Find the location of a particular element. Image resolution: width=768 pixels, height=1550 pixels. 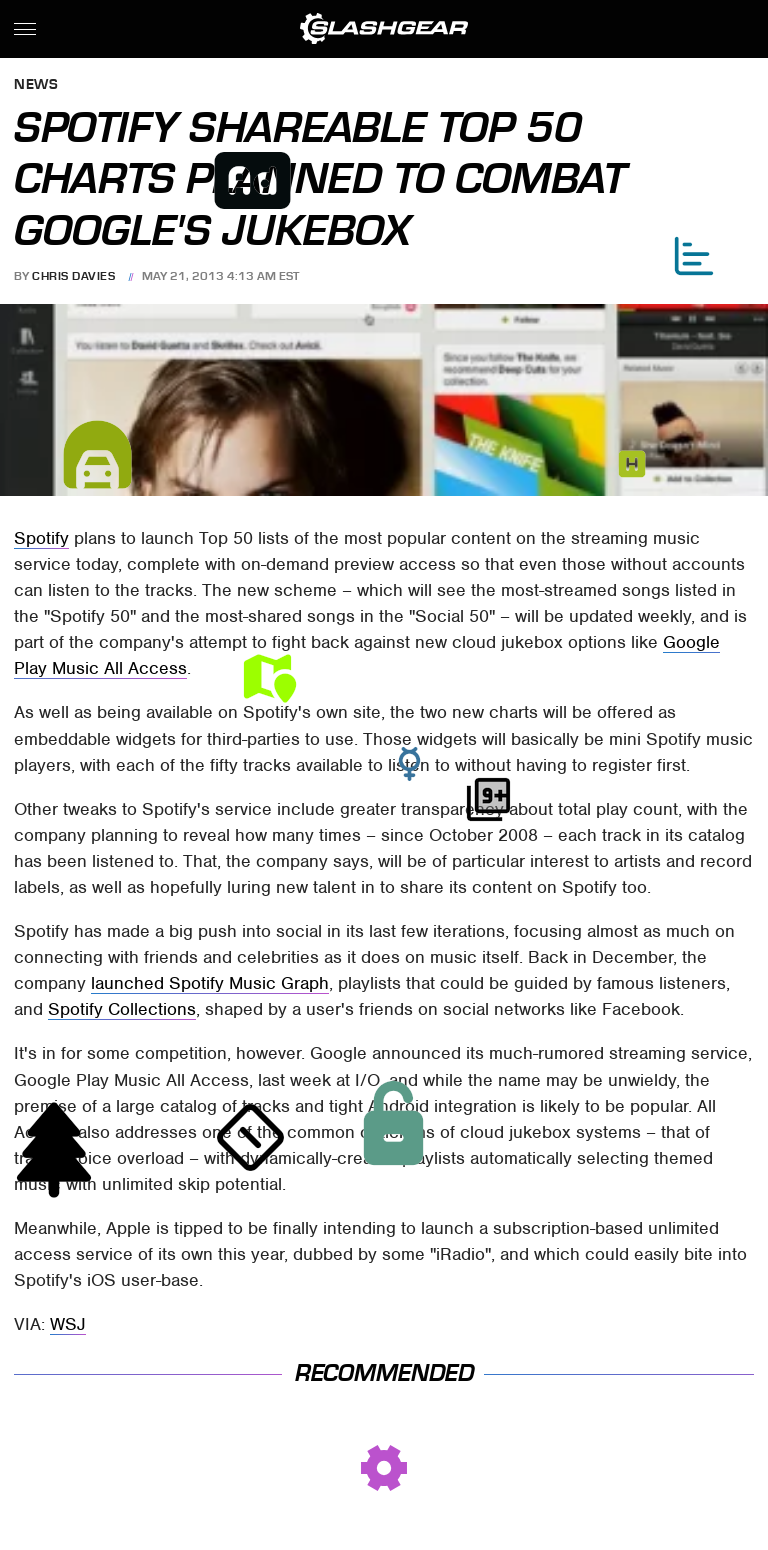

indicates sponsored or advertisement content is located at coordinates (252, 180).